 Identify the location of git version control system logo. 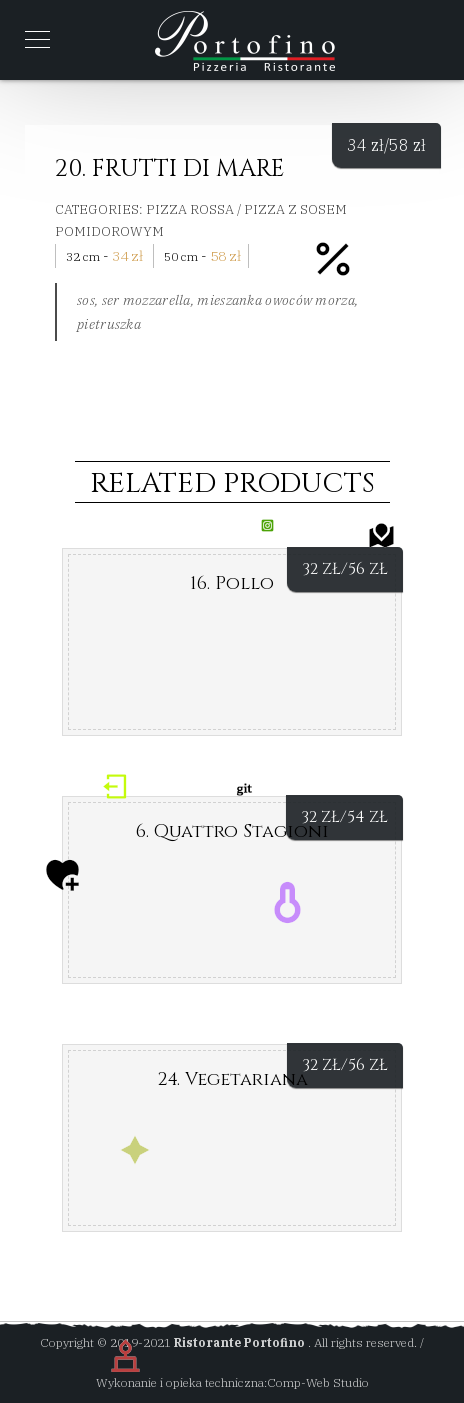
(244, 789).